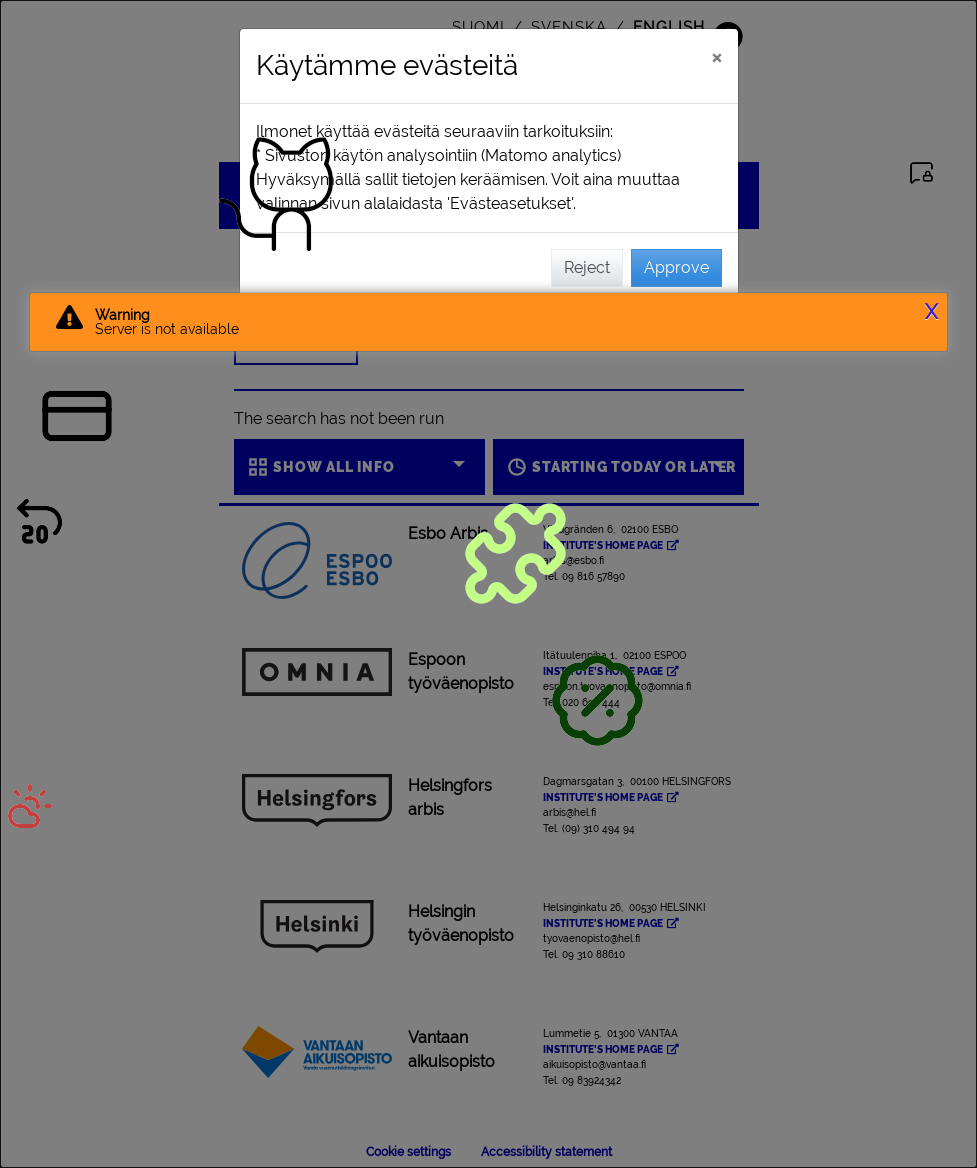 This screenshot has width=977, height=1168. What do you see at coordinates (30, 806) in the screenshot?
I see `view current weather conditions` at bounding box center [30, 806].